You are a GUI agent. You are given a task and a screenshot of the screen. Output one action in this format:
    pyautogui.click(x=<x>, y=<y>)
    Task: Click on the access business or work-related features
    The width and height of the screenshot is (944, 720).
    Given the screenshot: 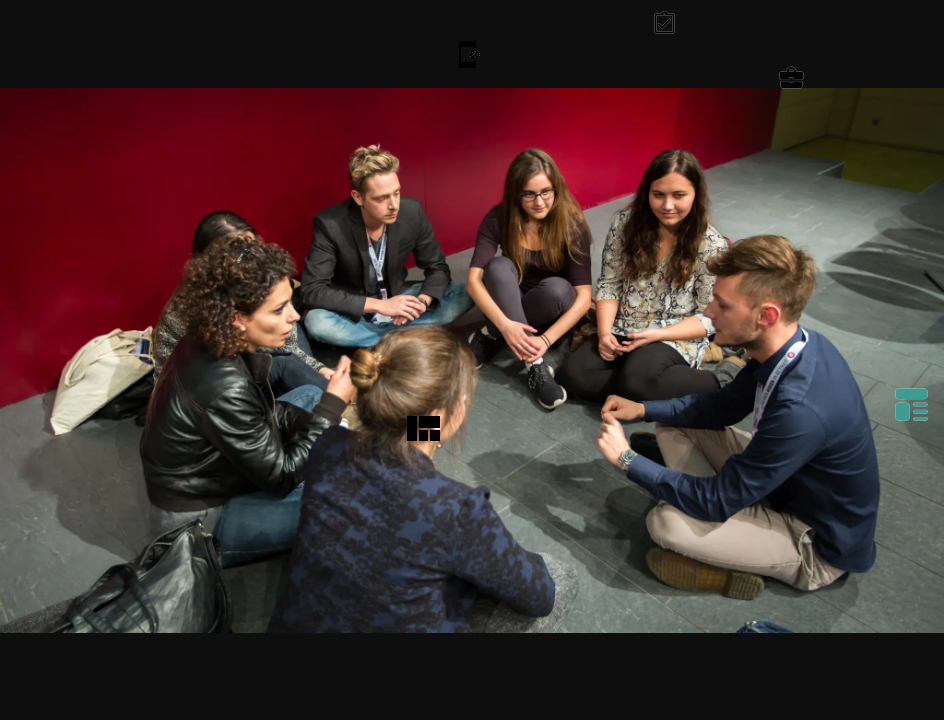 What is the action you would take?
    pyautogui.click(x=791, y=77)
    